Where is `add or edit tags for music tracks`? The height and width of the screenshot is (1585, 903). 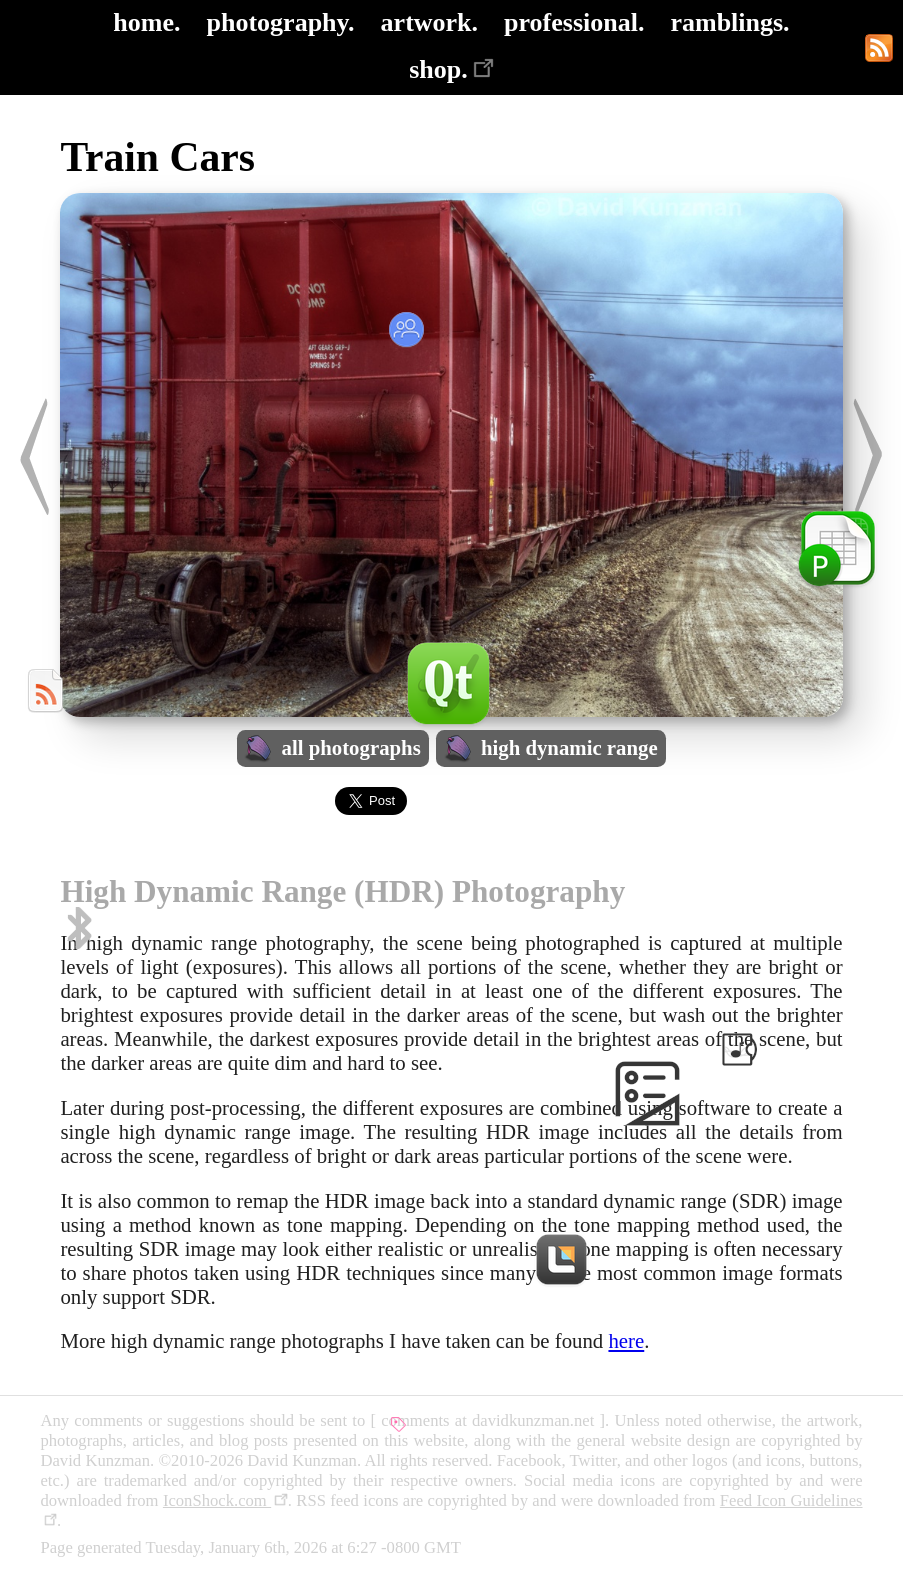 add or edit tags for music tracks is located at coordinates (398, 1424).